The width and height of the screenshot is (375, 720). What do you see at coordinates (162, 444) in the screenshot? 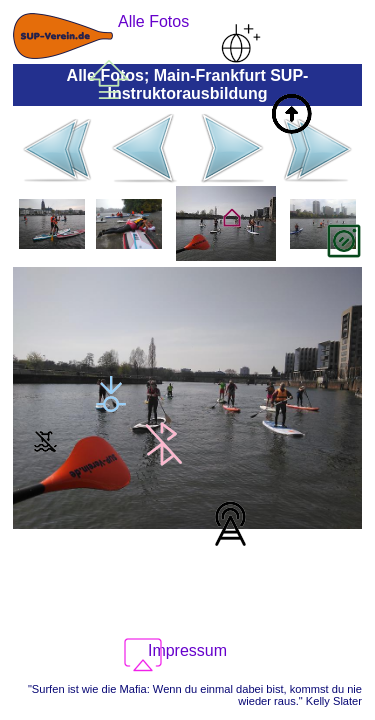
I see `bluetooth is disabled or turned off` at bounding box center [162, 444].